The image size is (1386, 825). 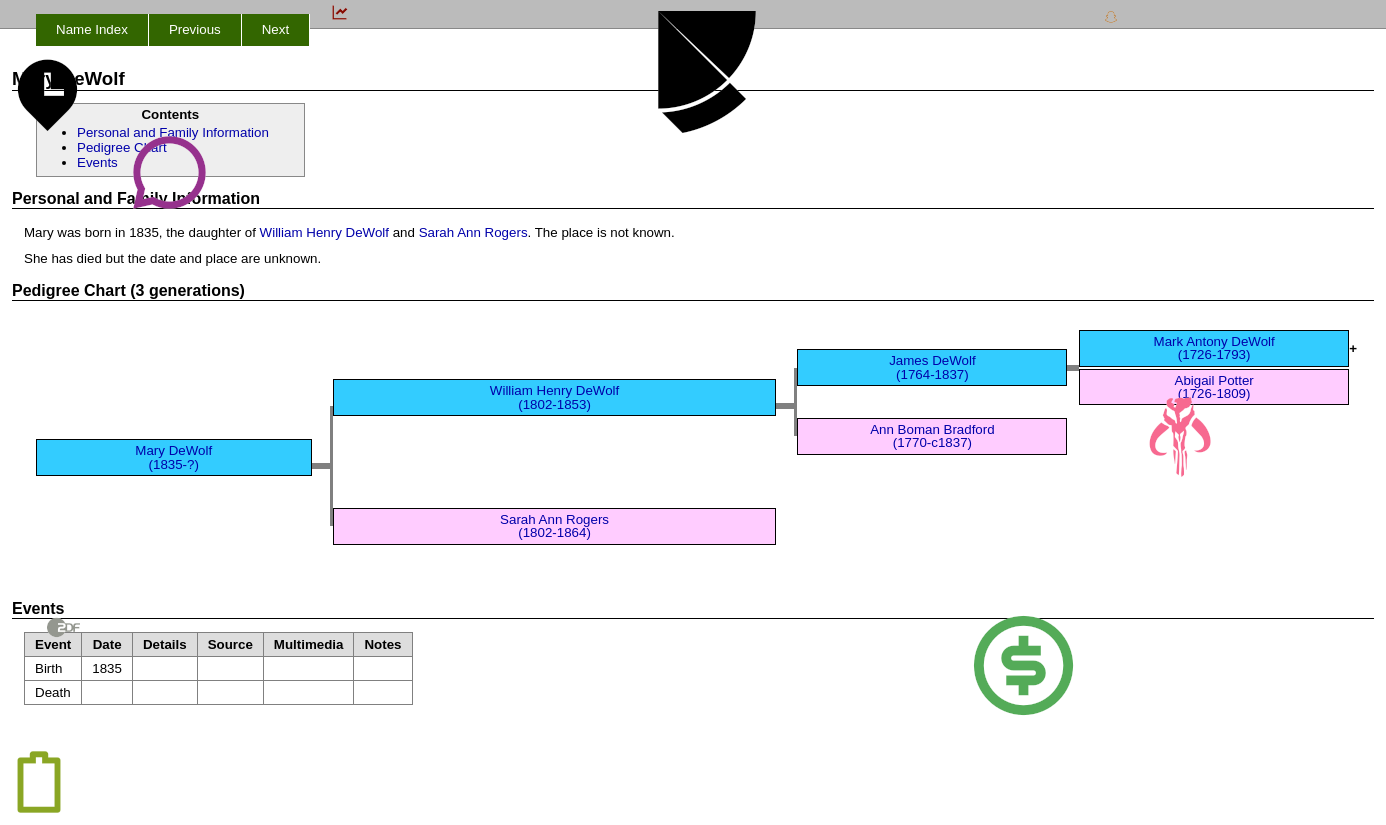 I want to click on indicates low battery level, so click(x=39, y=782).